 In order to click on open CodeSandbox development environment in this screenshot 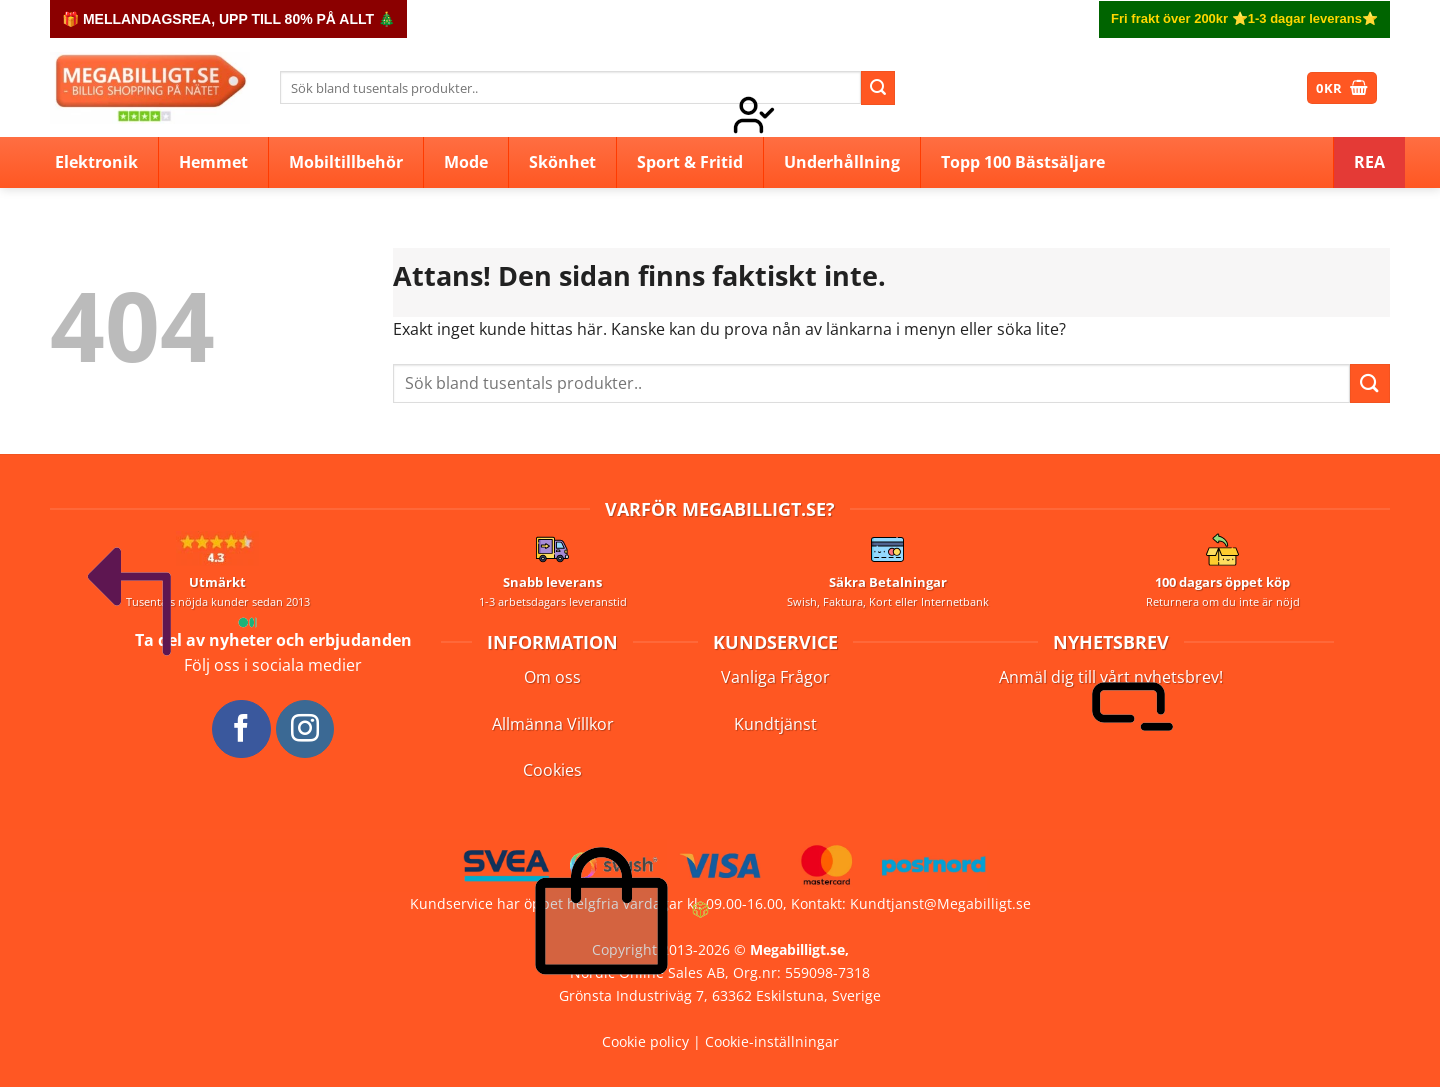, I will do `click(700, 909)`.